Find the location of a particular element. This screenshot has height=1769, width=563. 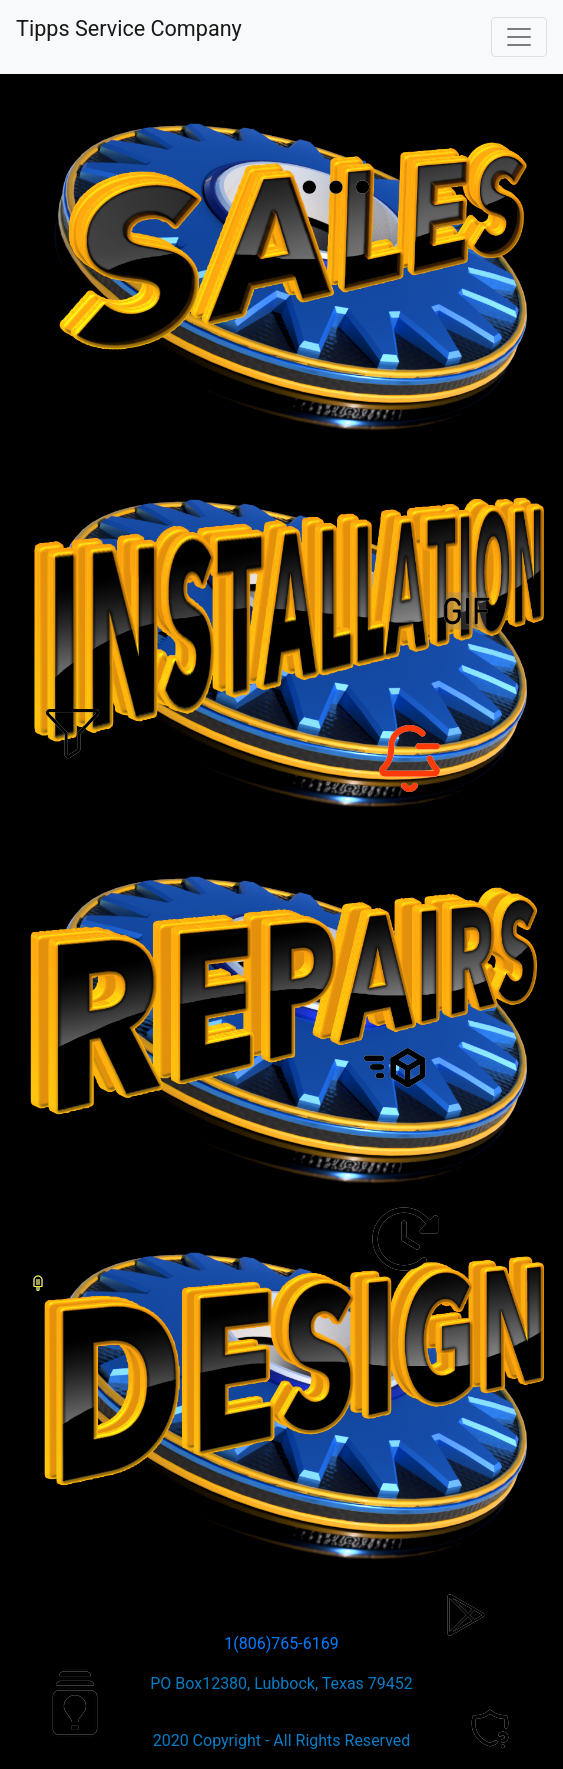

access security help or FAQ is located at coordinates (490, 1728).